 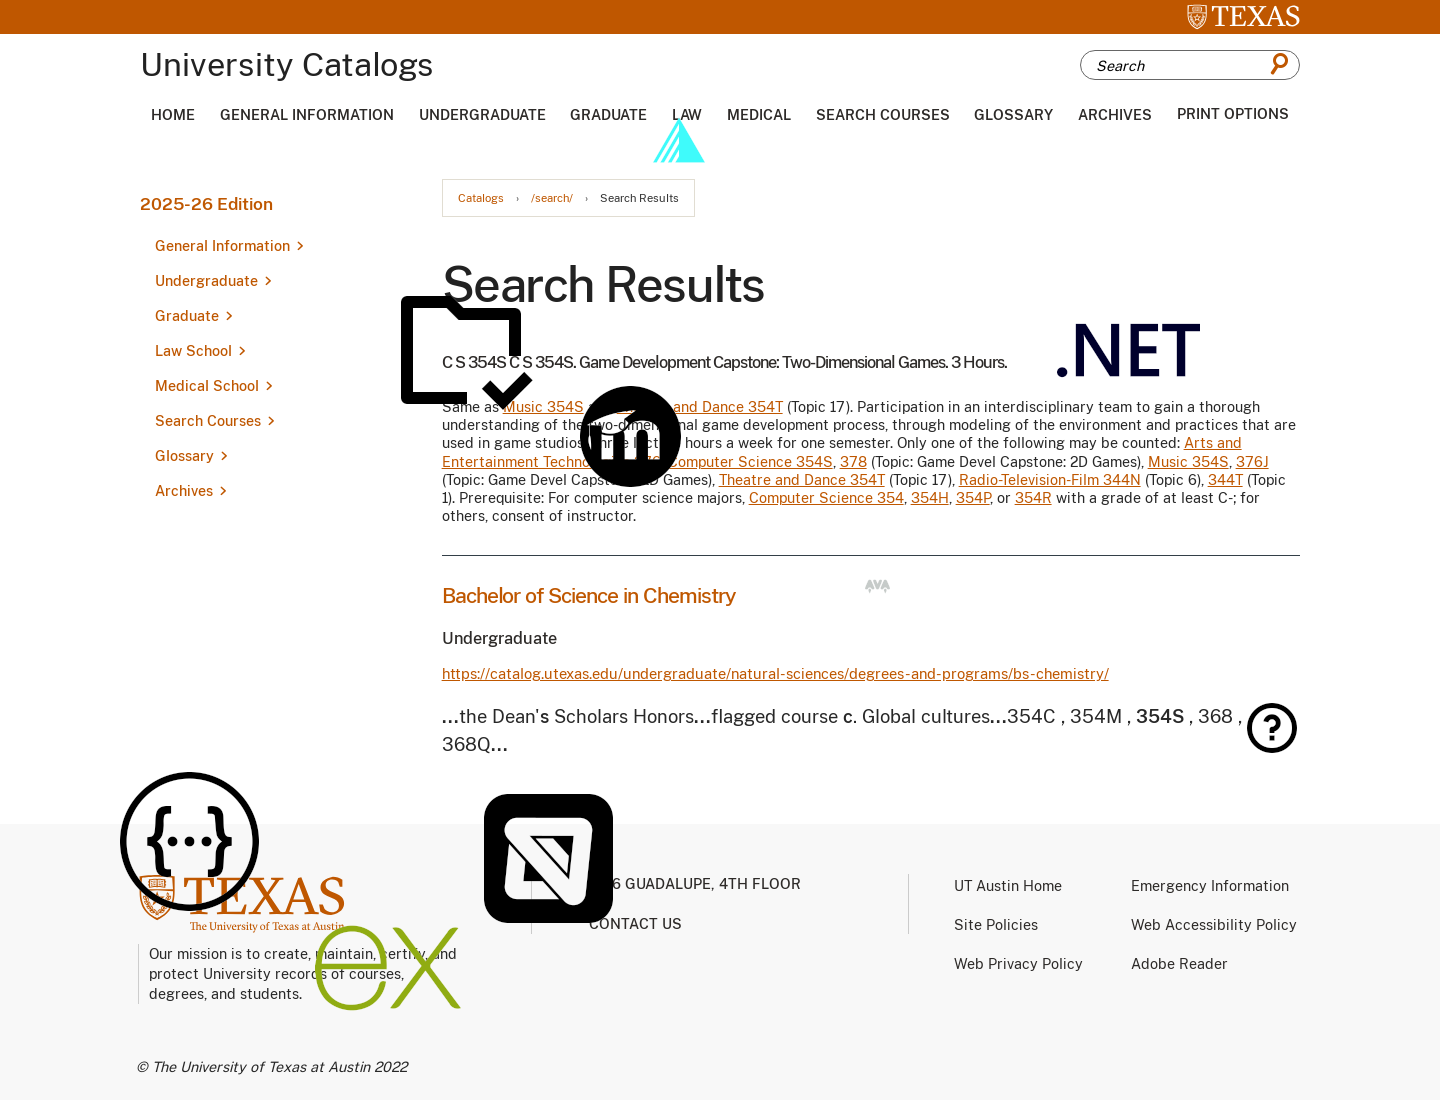 I want to click on Swagger API documentation tool logo, so click(x=189, y=841).